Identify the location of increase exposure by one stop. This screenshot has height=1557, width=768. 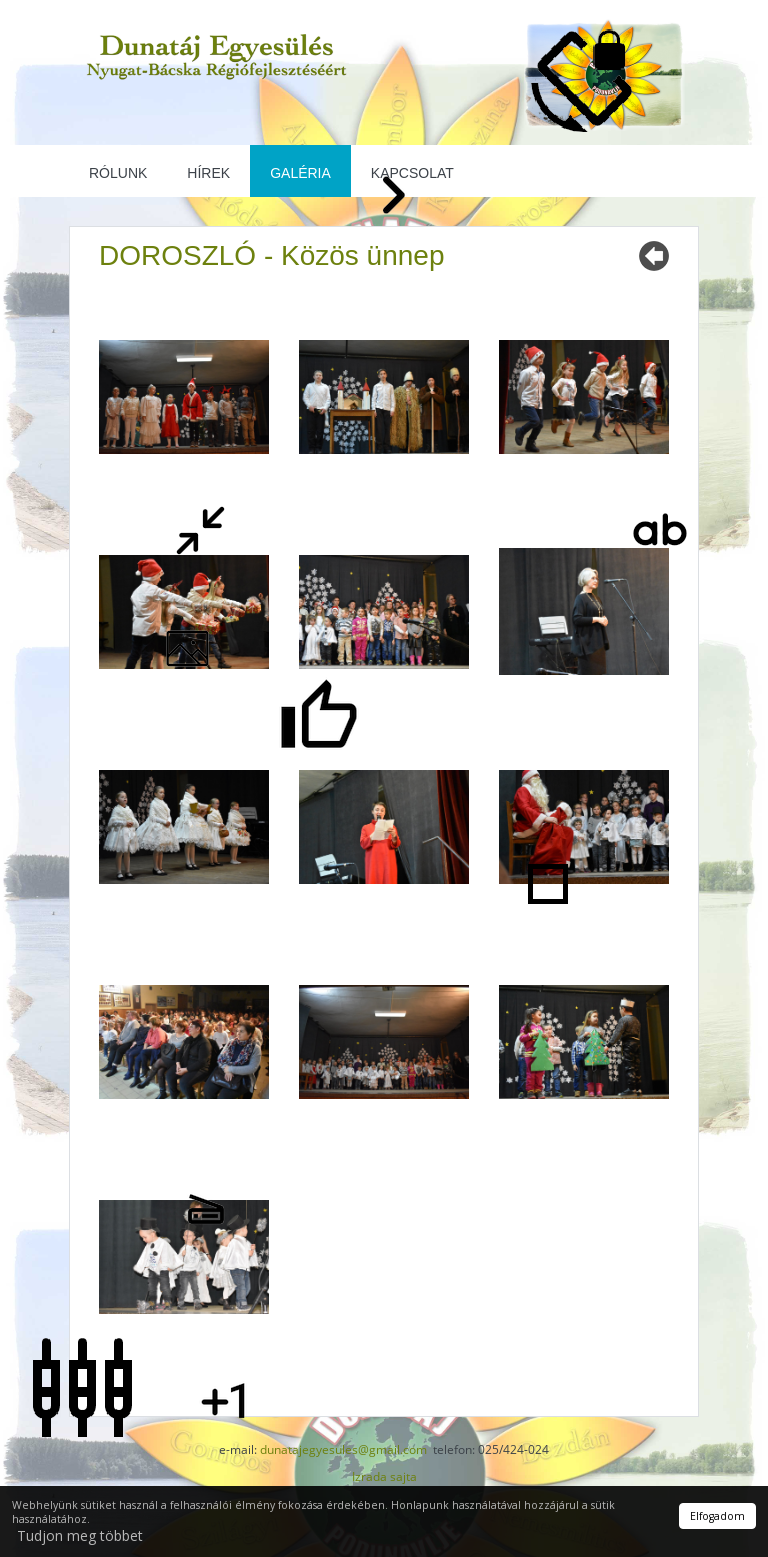
(223, 1402).